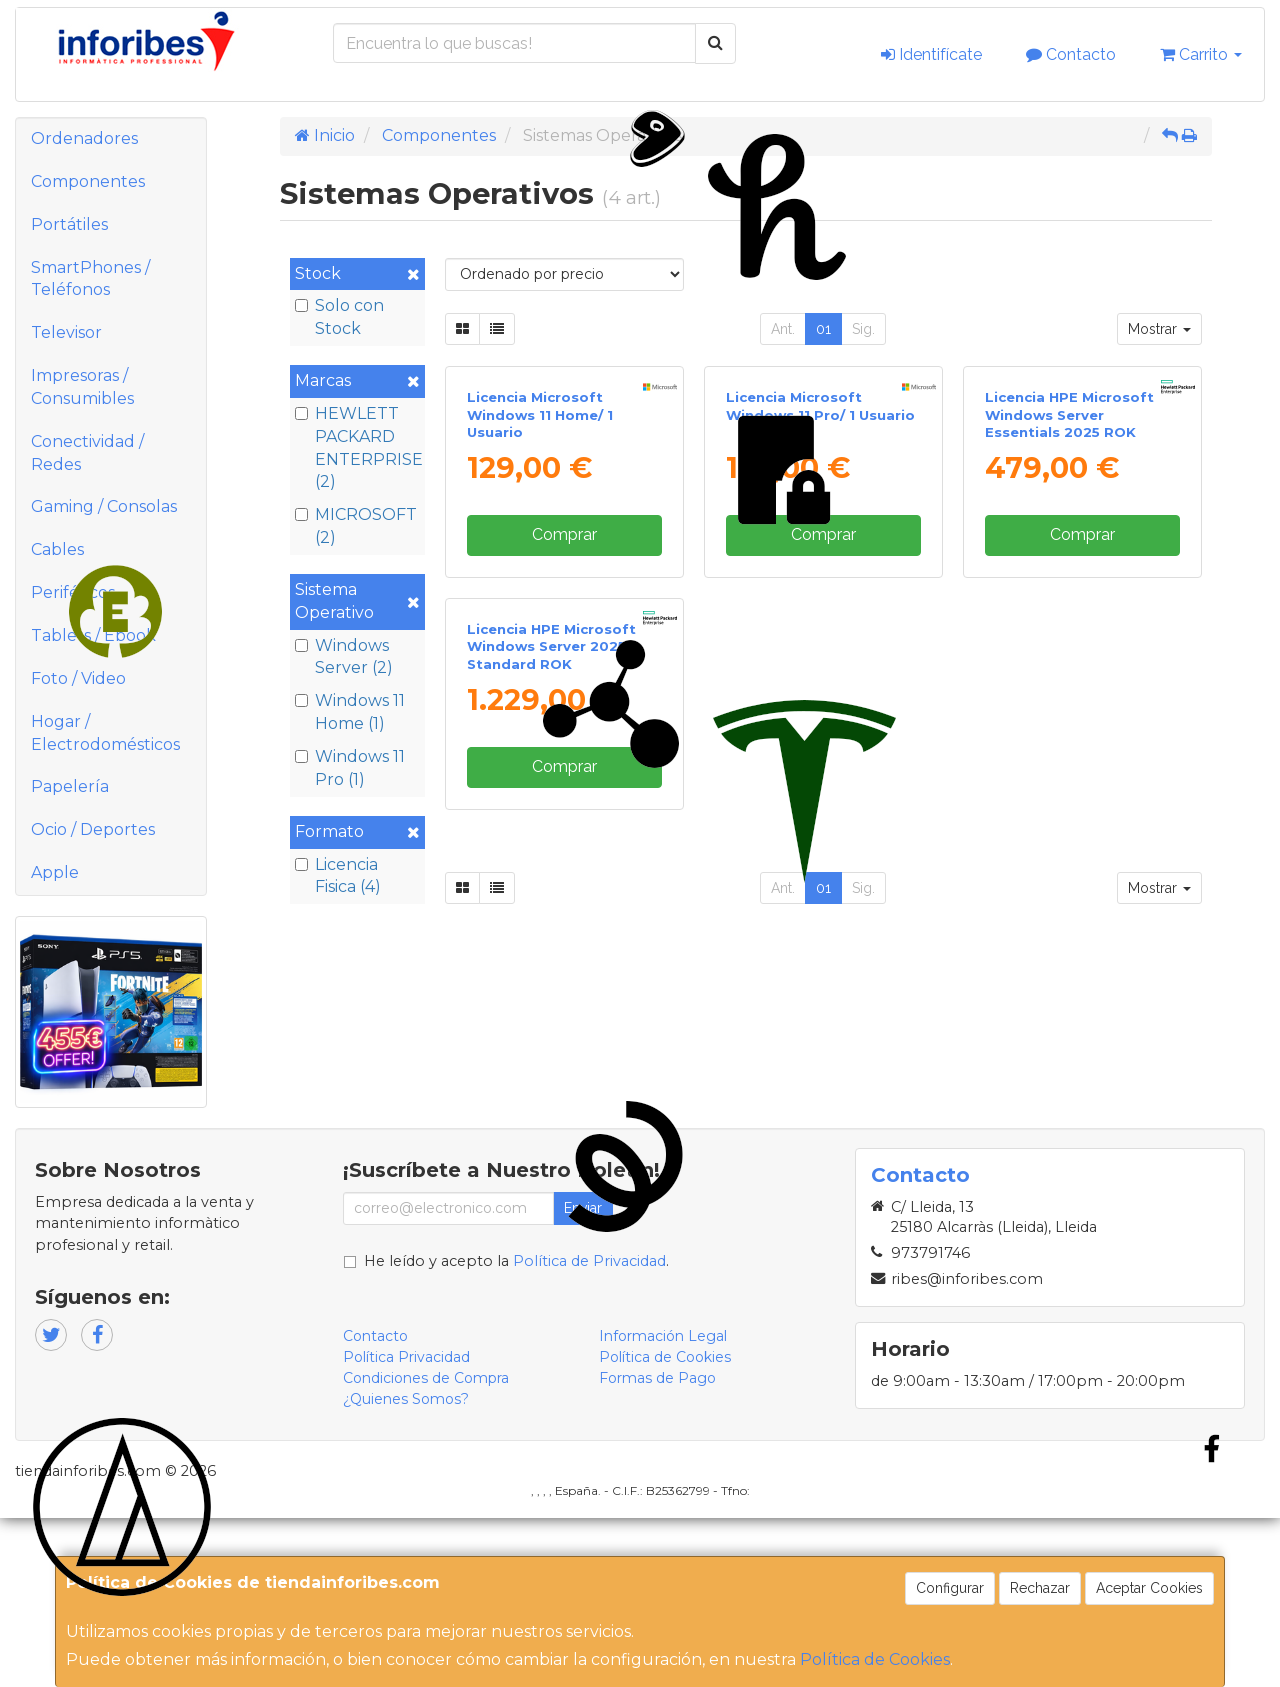 This screenshot has height=1687, width=1280. Describe the element at coordinates (1211, 1448) in the screenshot. I see `open Facebook app` at that location.